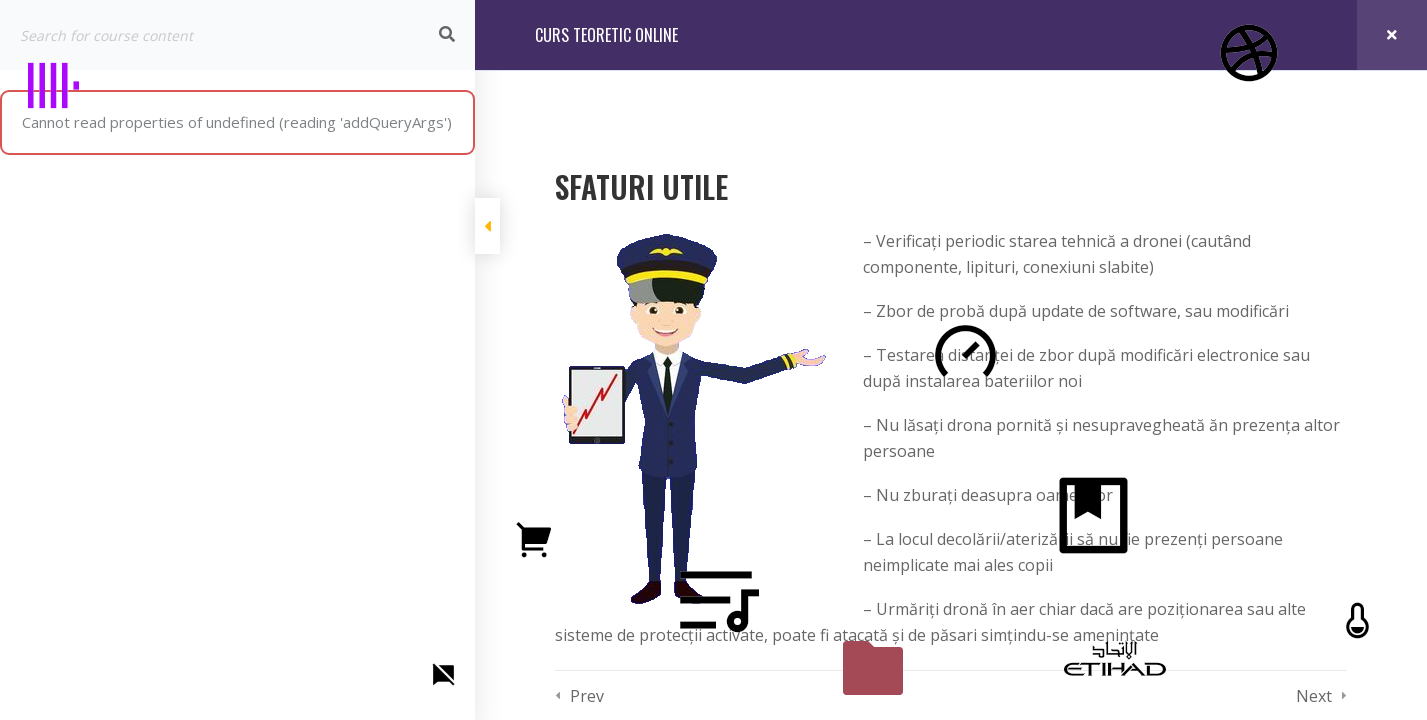 The height and width of the screenshot is (720, 1427). Describe the element at coordinates (873, 668) in the screenshot. I see `open file folder` at that location.